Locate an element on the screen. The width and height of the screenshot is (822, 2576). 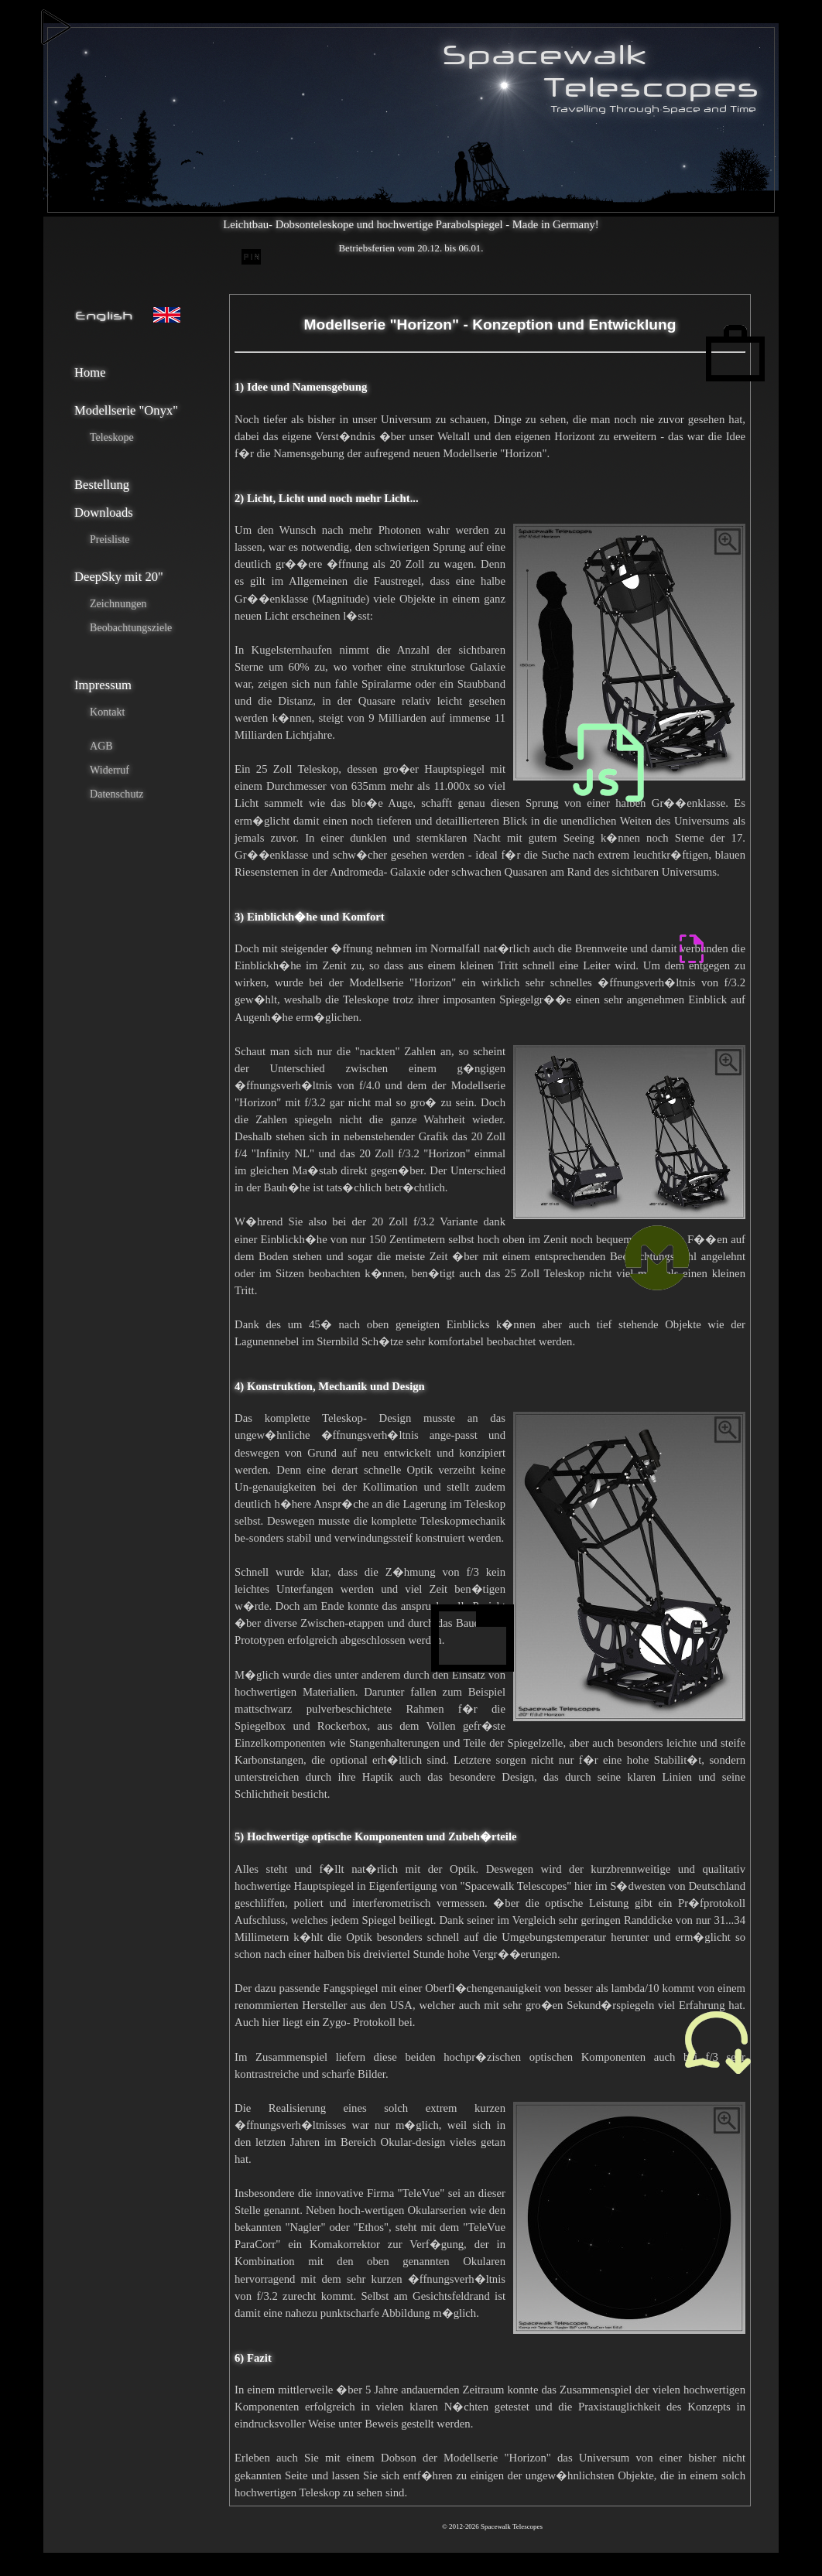
start playing media content is located at coordinates (52, 27).